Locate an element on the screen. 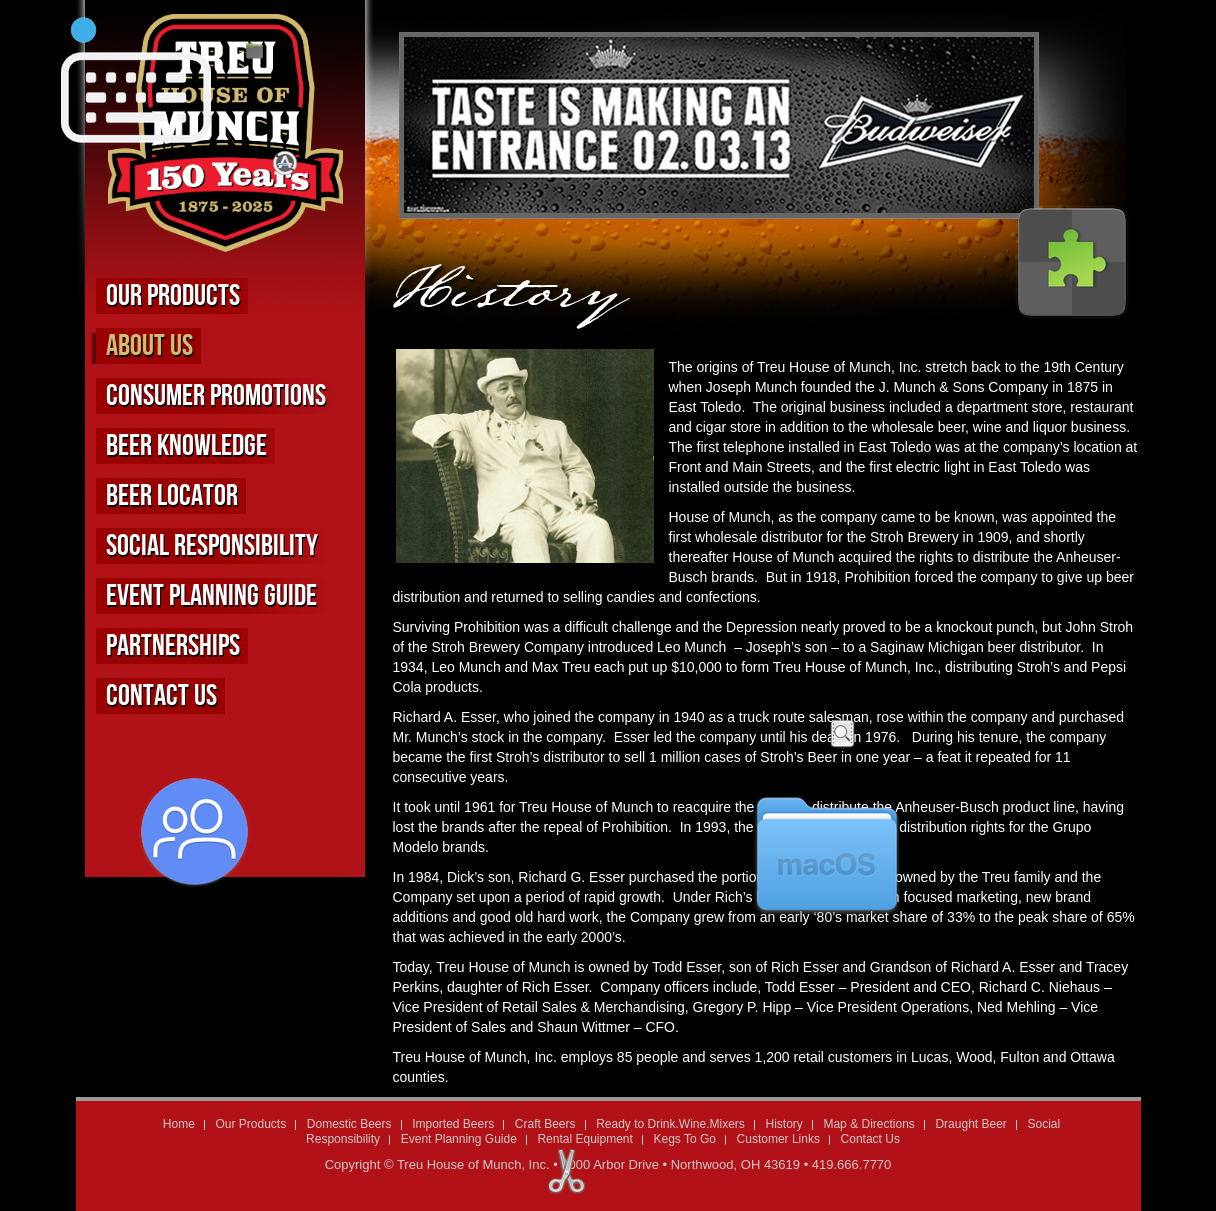  access macOS system files and folders is located at coordinates (827, 854).